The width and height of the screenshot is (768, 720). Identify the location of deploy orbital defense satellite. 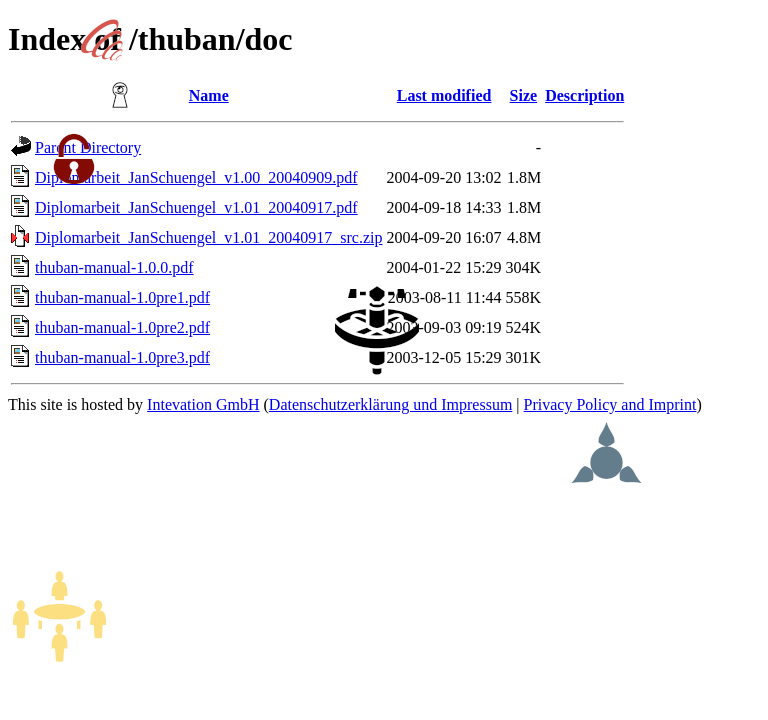
(377, 331).